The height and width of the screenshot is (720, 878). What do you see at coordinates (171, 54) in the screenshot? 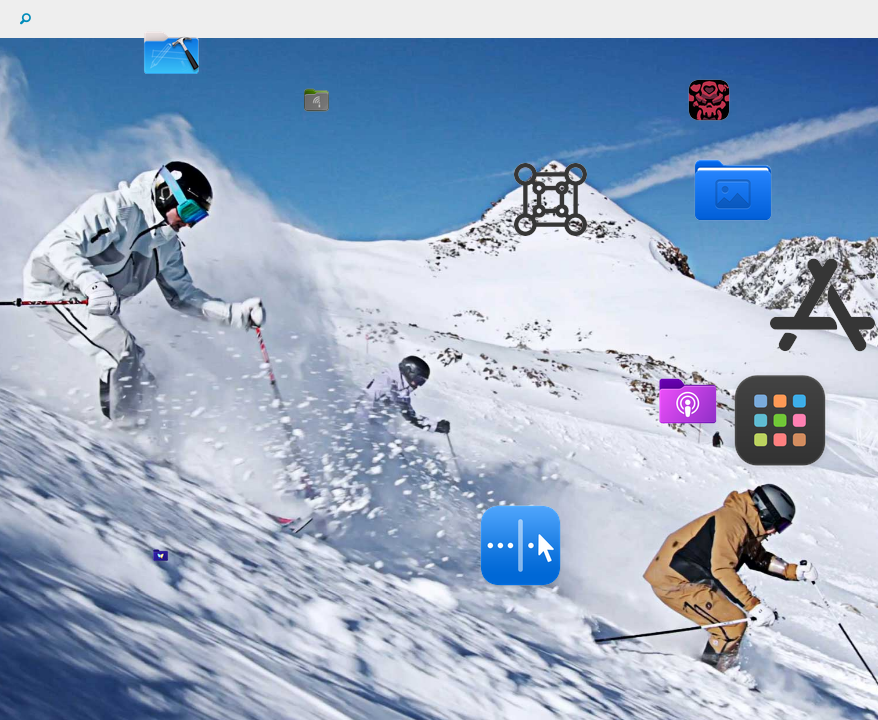
I see `open xcode projects folder` at bounding box center [171, 54].